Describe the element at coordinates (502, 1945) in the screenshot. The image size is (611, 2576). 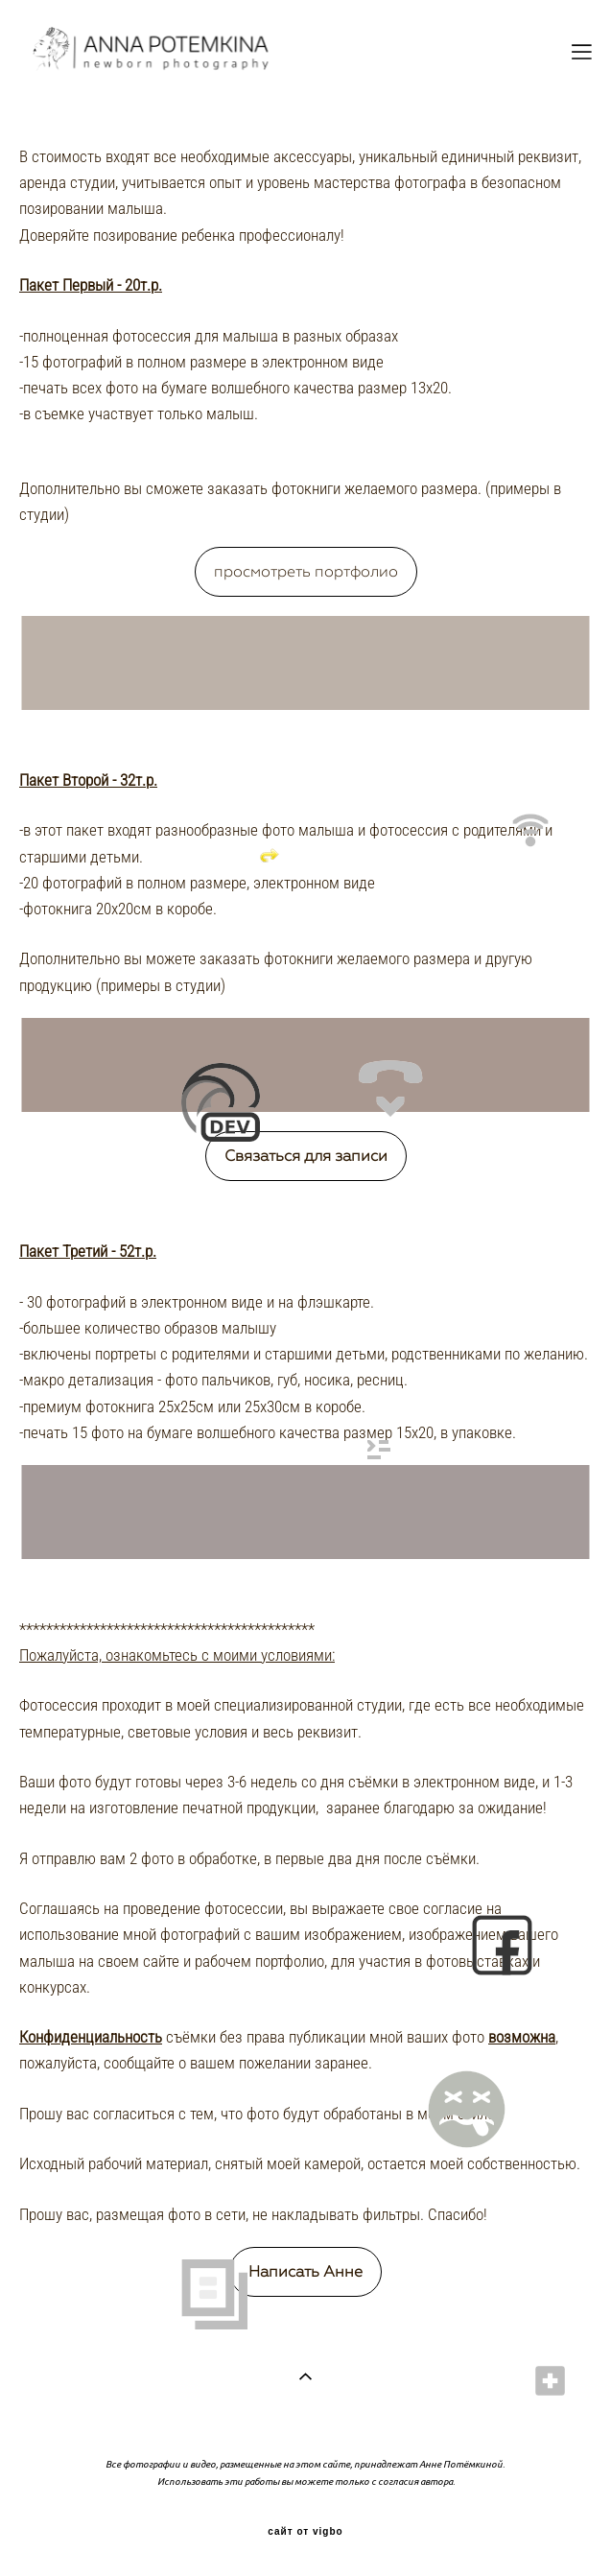
I see `connect your Facebook account` at that location.